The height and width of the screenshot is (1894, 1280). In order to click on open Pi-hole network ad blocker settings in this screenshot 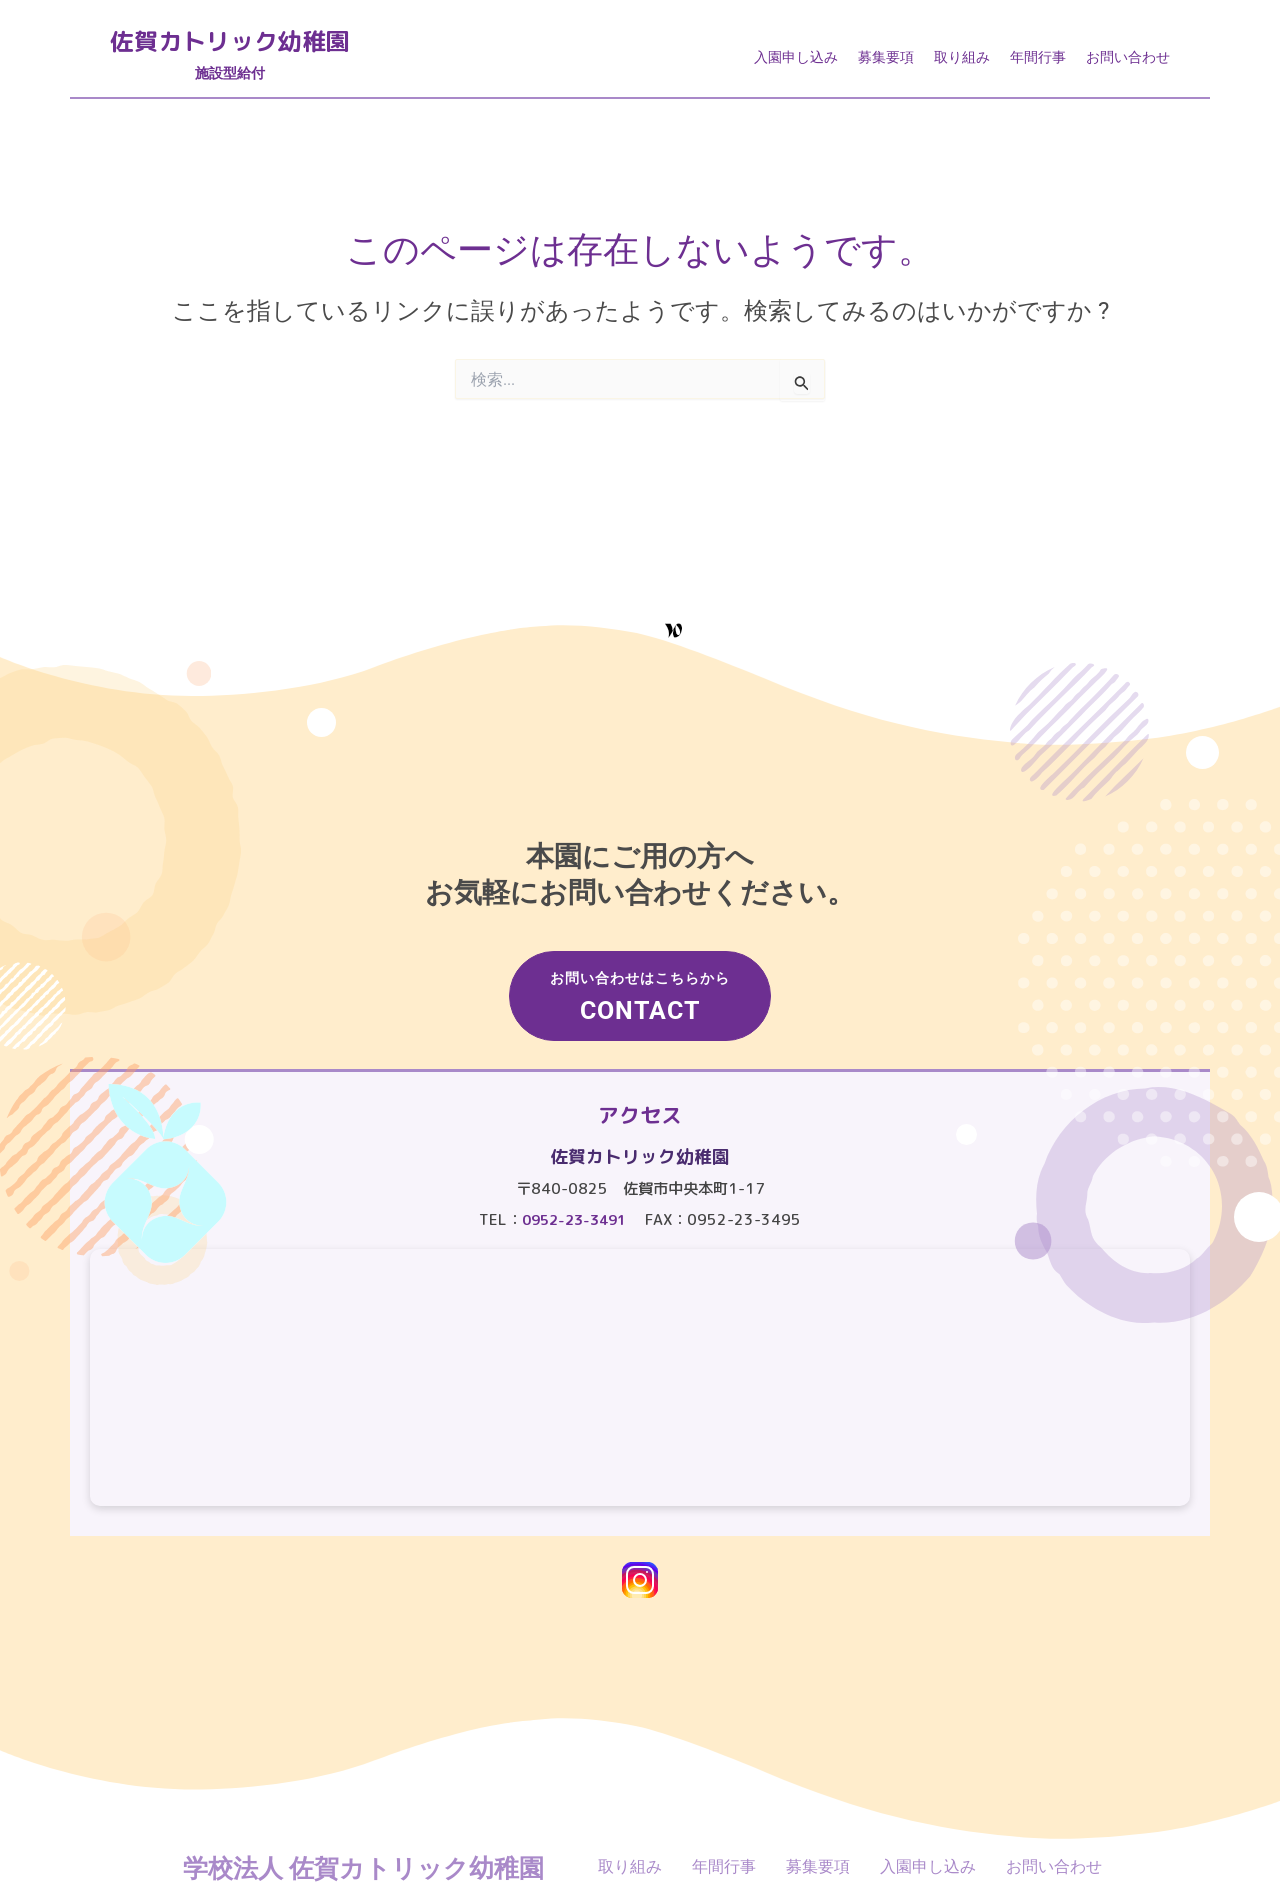, I will do `click(165, 1173)`.